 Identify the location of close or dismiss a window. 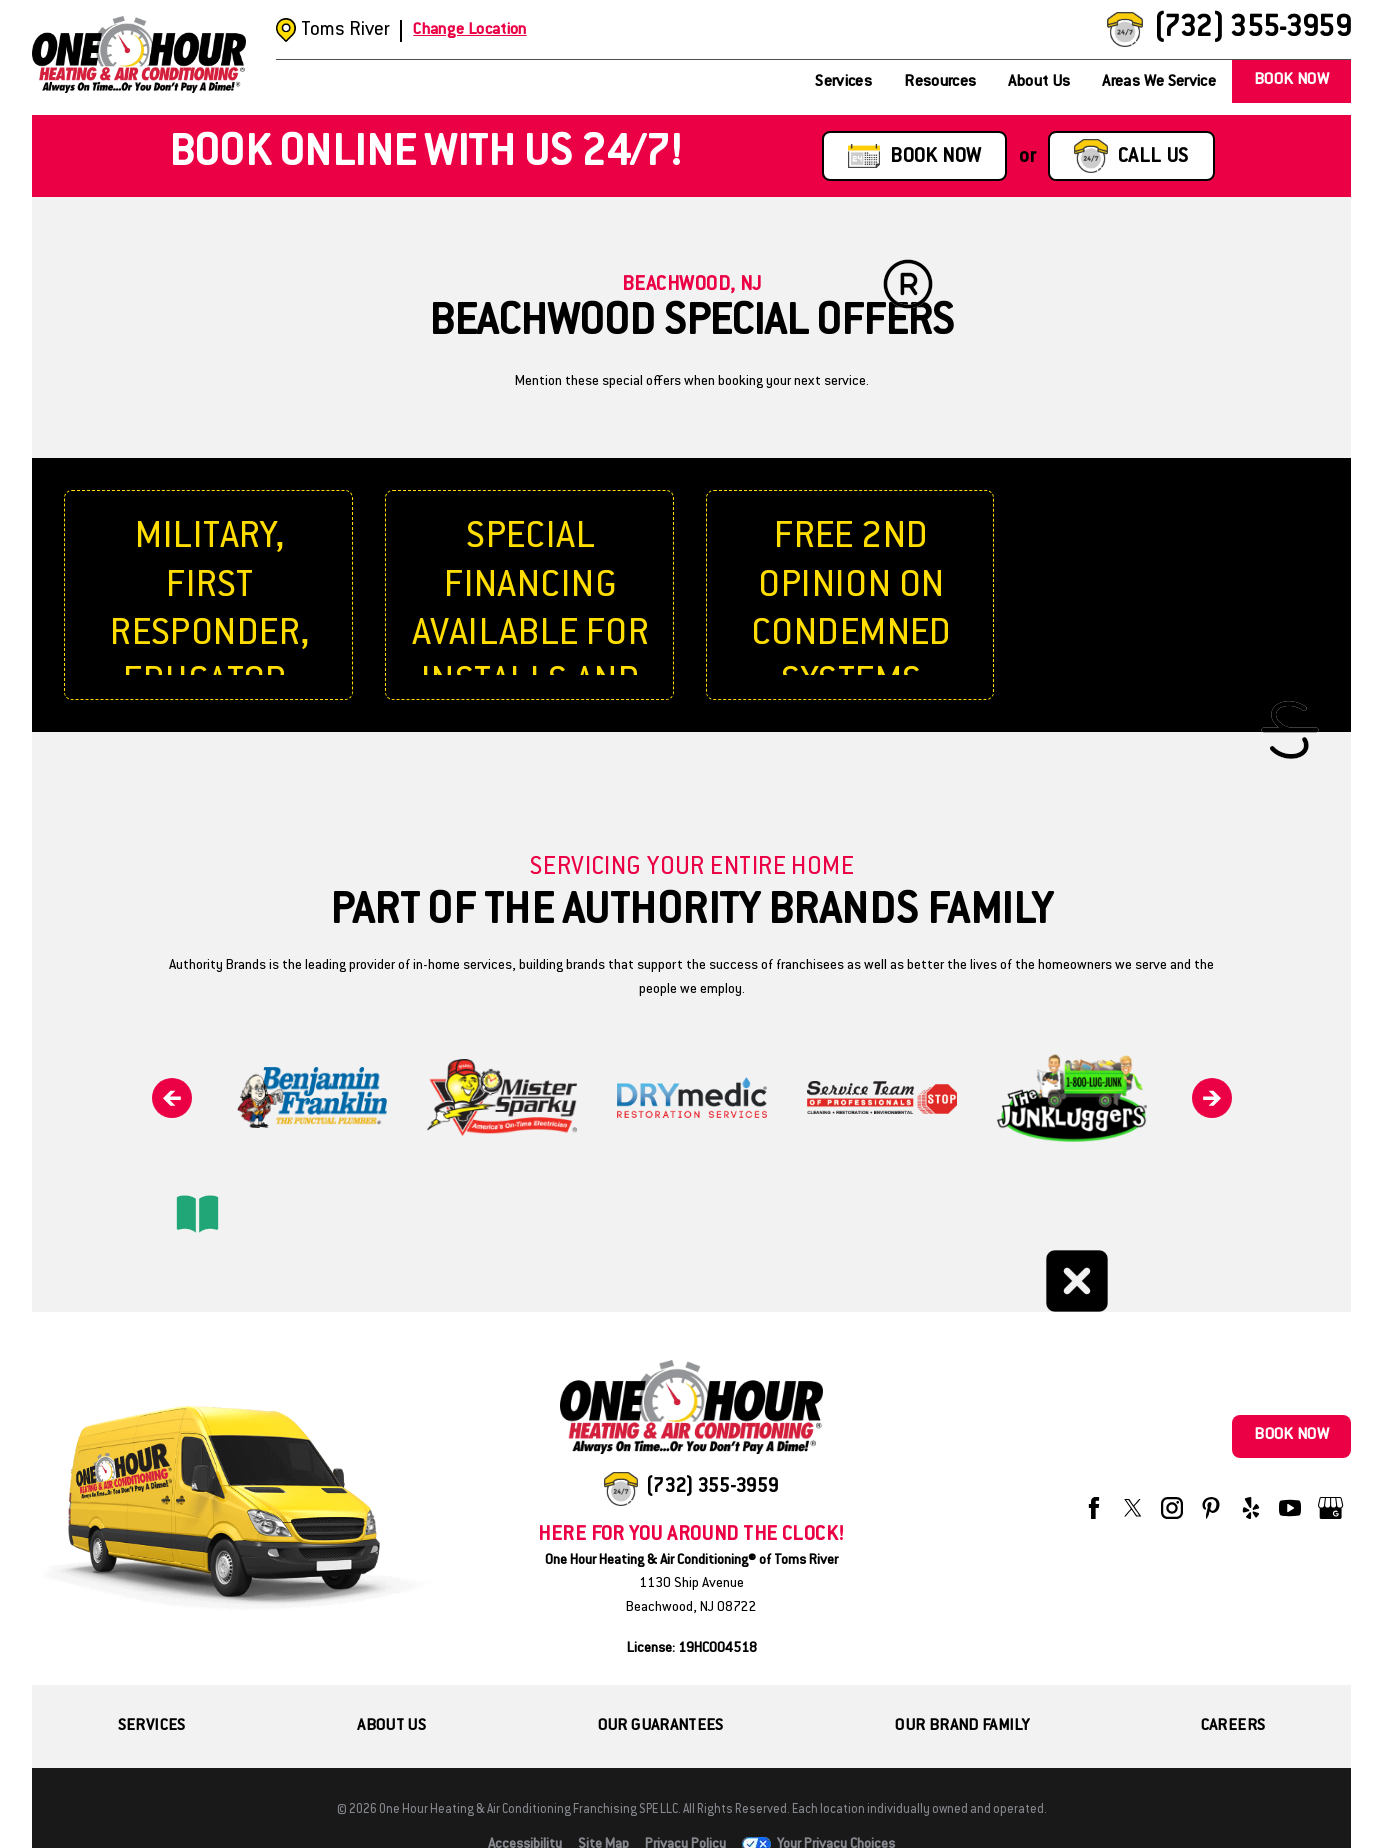
(1077, 1281).